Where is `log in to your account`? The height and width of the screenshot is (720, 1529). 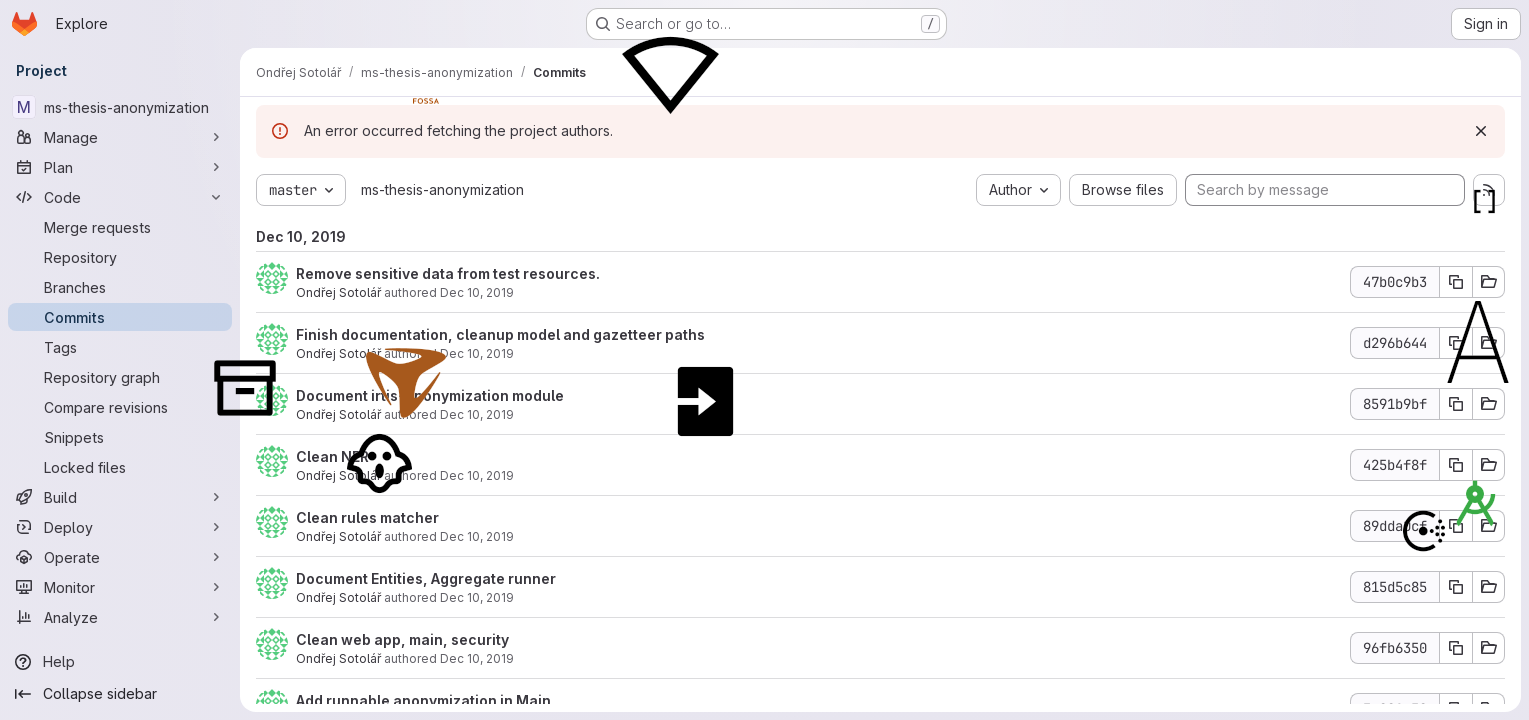
log in to your account is located at coordinates (705, 401).